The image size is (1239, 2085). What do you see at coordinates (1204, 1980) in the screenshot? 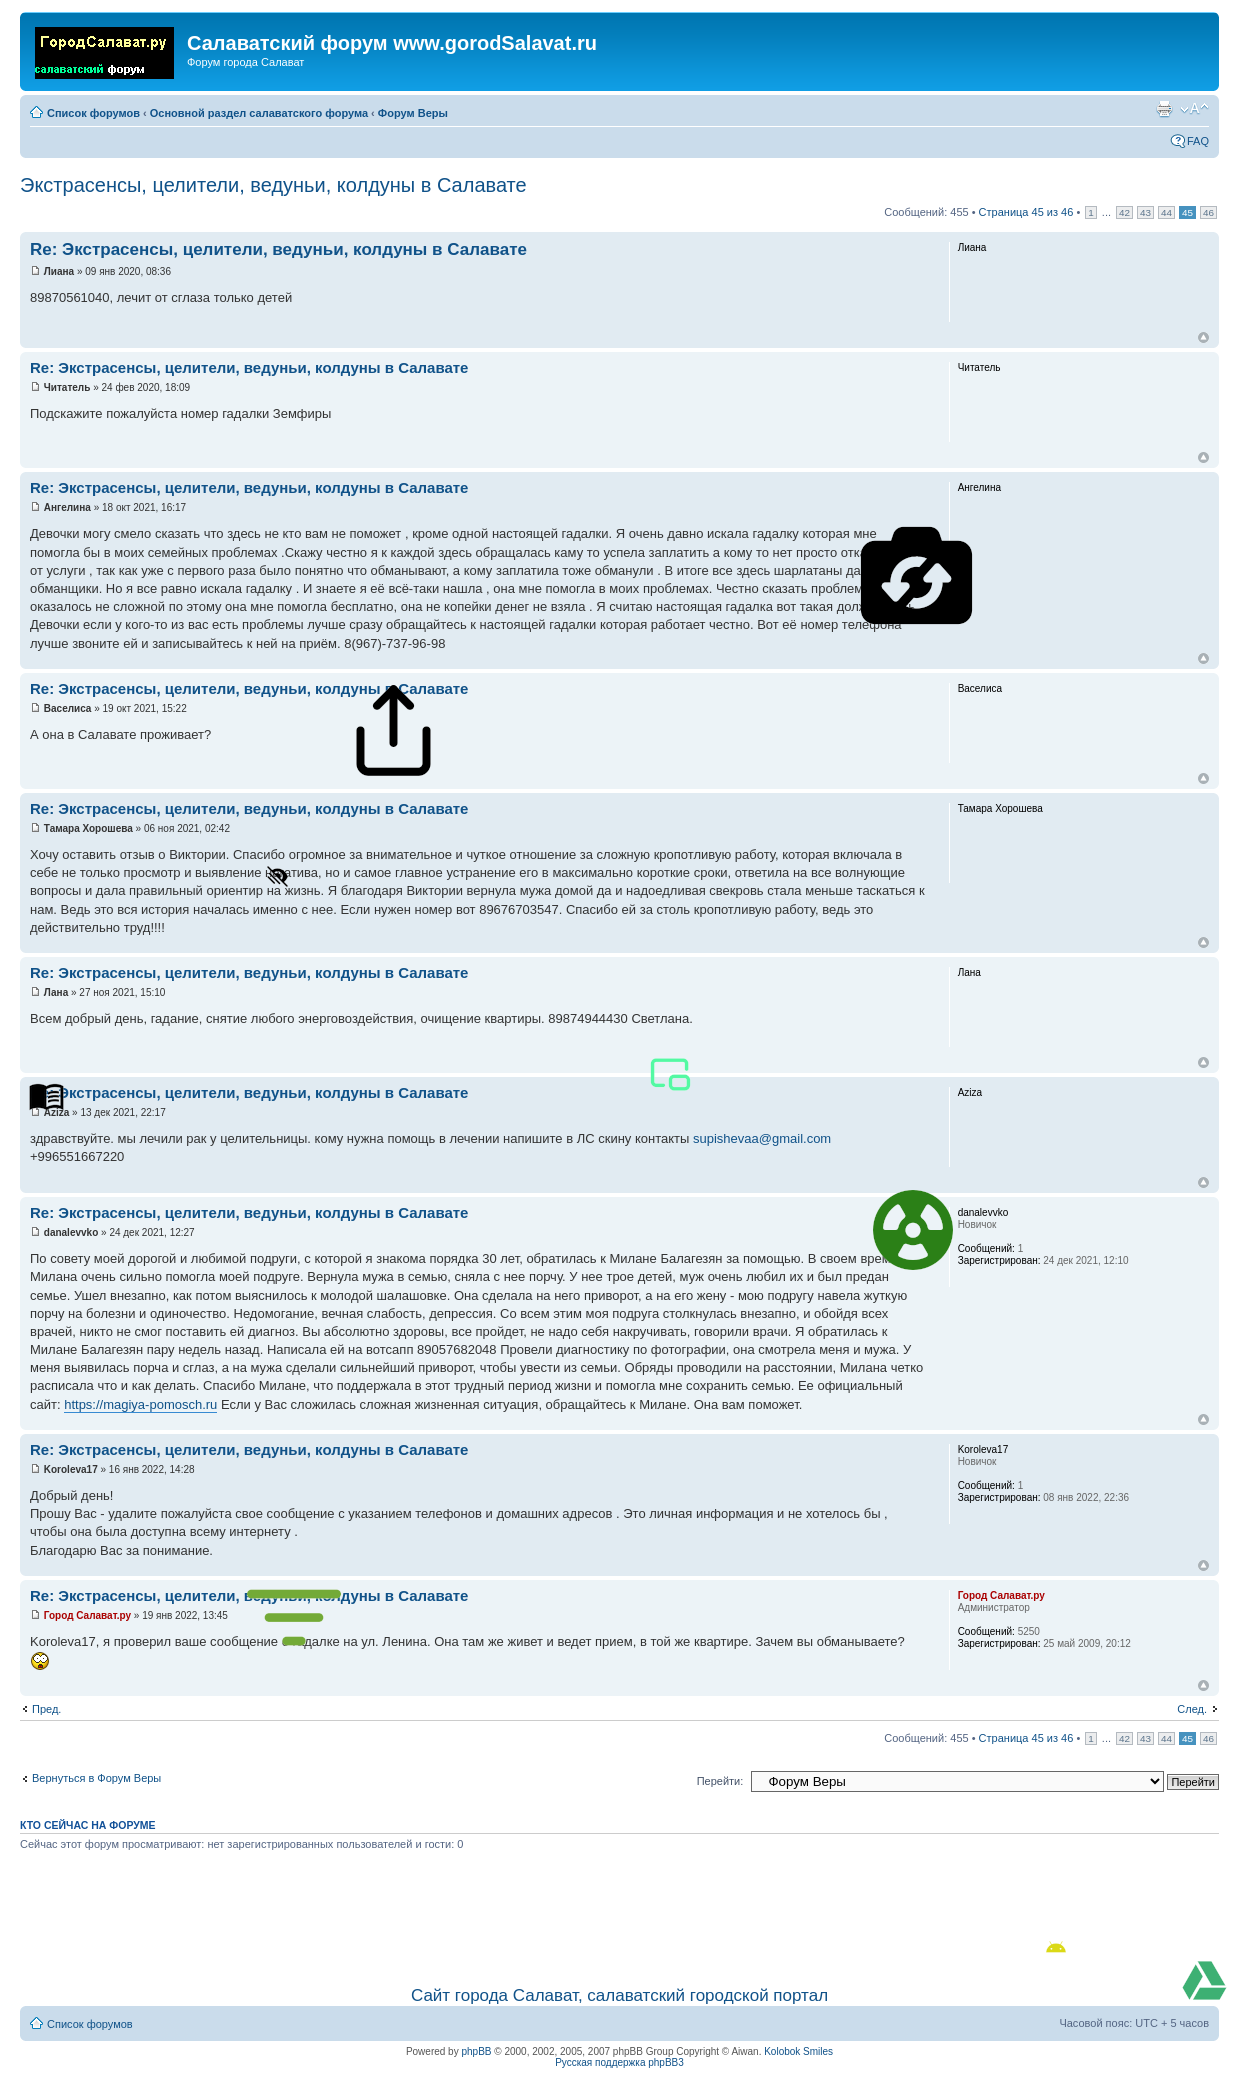
I see `open google drive` at bounding box center [1204, 1980].